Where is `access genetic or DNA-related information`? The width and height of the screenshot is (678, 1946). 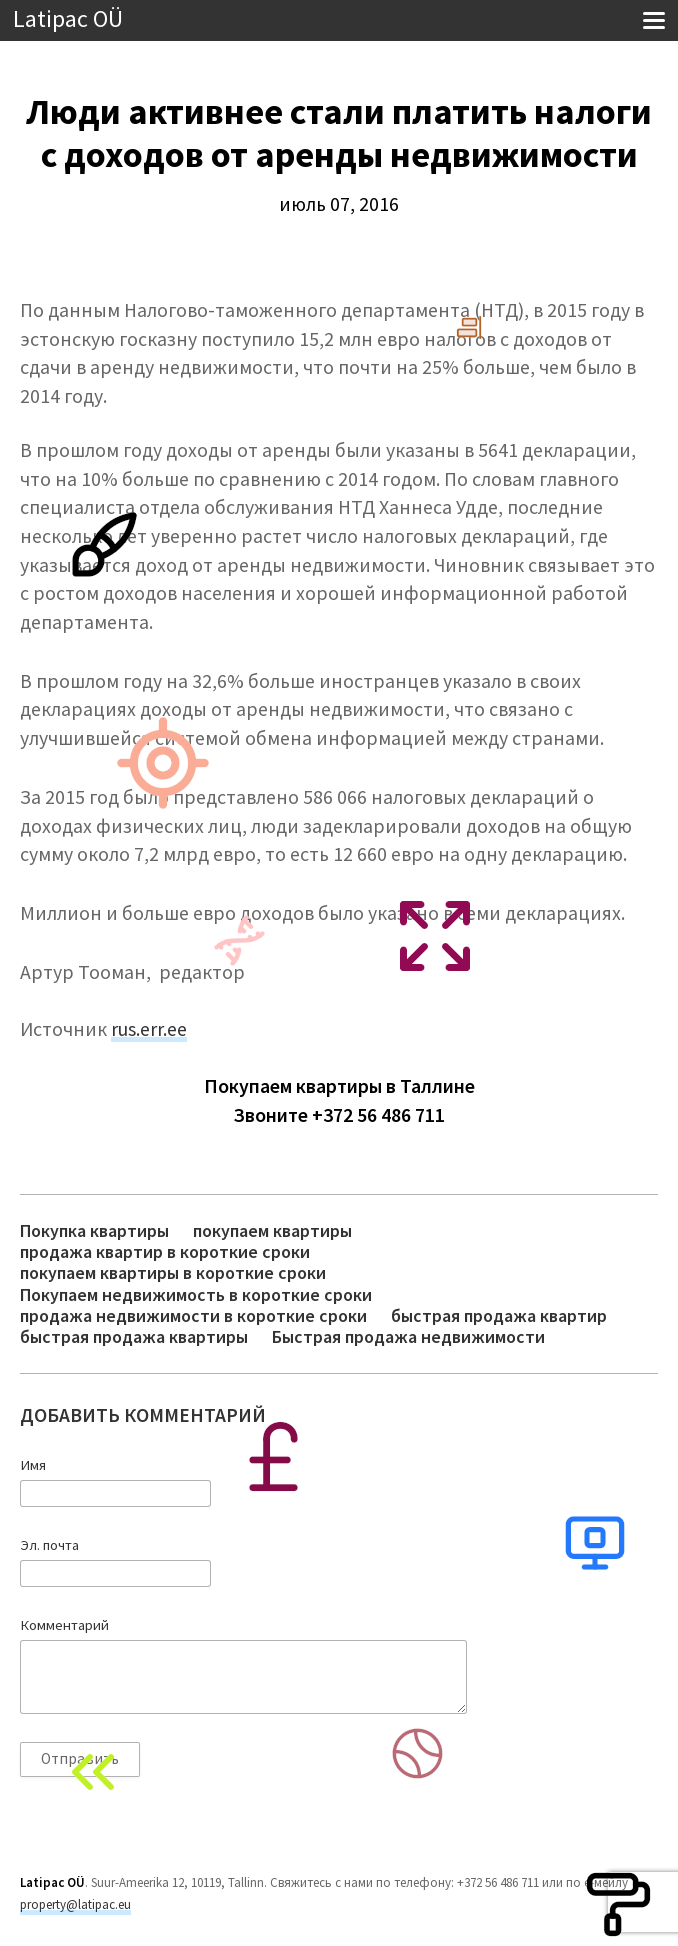
access genetic or DNA-related information is located at coordinates (239, 940).